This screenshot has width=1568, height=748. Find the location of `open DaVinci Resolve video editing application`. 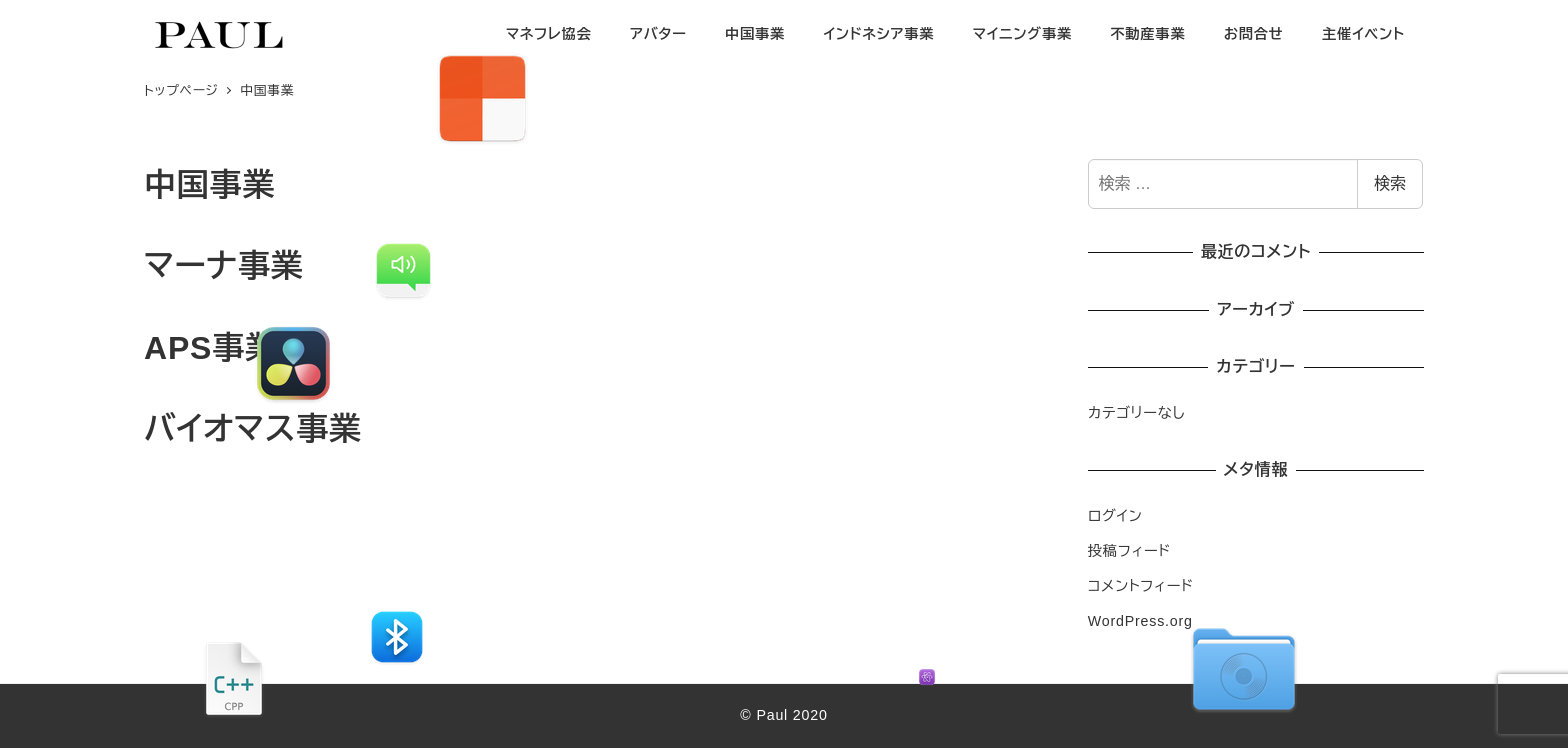

open DaVinci Resolve video editing application is located at coordinates (293, 363).